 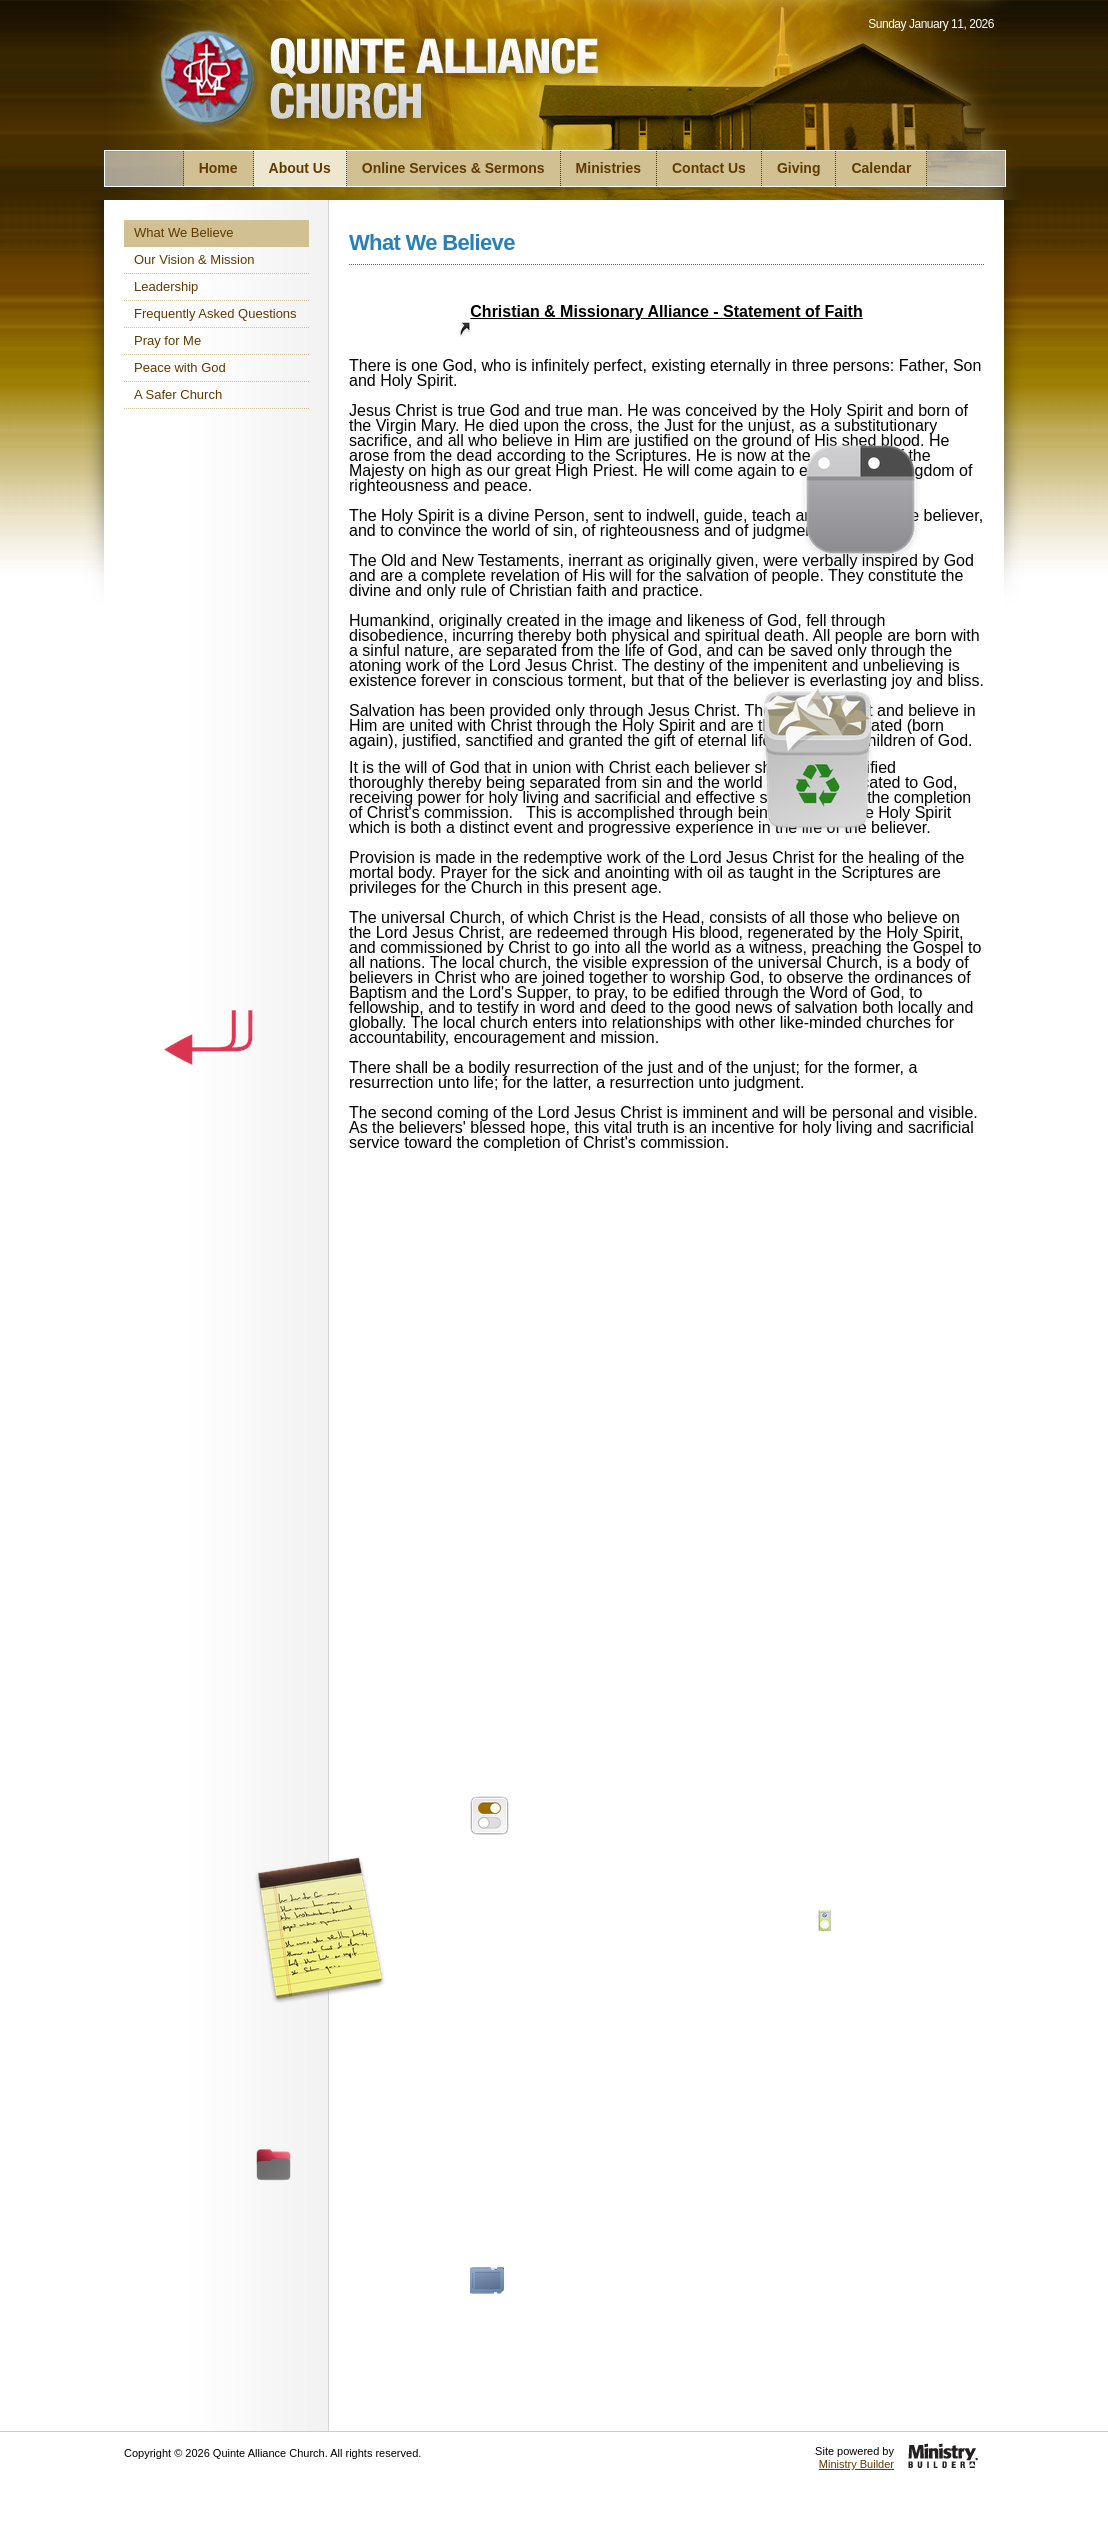 What do you see at coordinates (501, 294) in the screenshot?
I see `indicates a file or folder alias/shortcut` at bounding box center [501, 294].